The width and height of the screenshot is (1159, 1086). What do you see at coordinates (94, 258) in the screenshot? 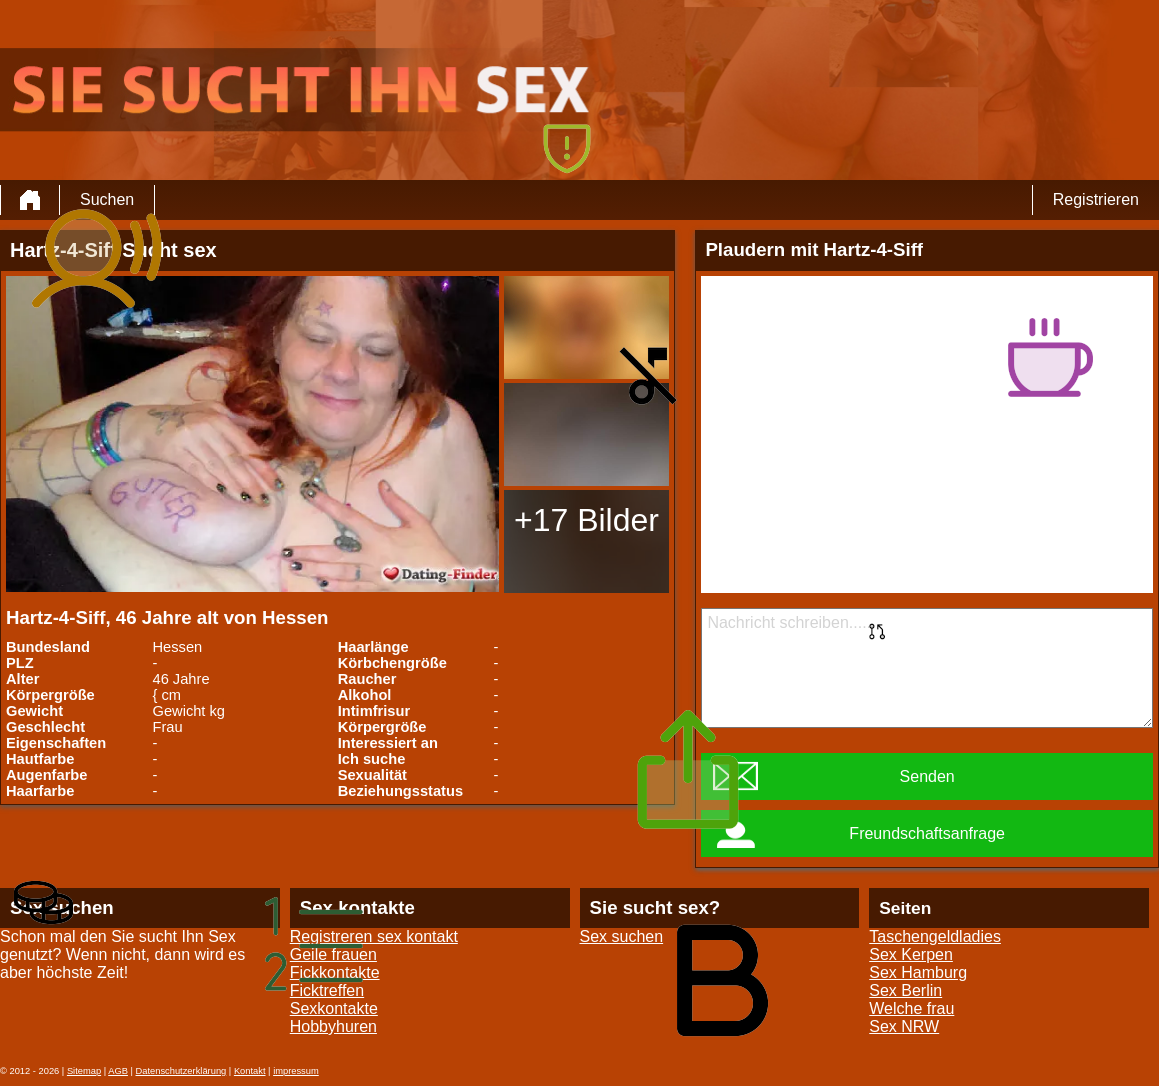
I see `user is speaking or broadcasting audio` at bounding box center [94, 258].